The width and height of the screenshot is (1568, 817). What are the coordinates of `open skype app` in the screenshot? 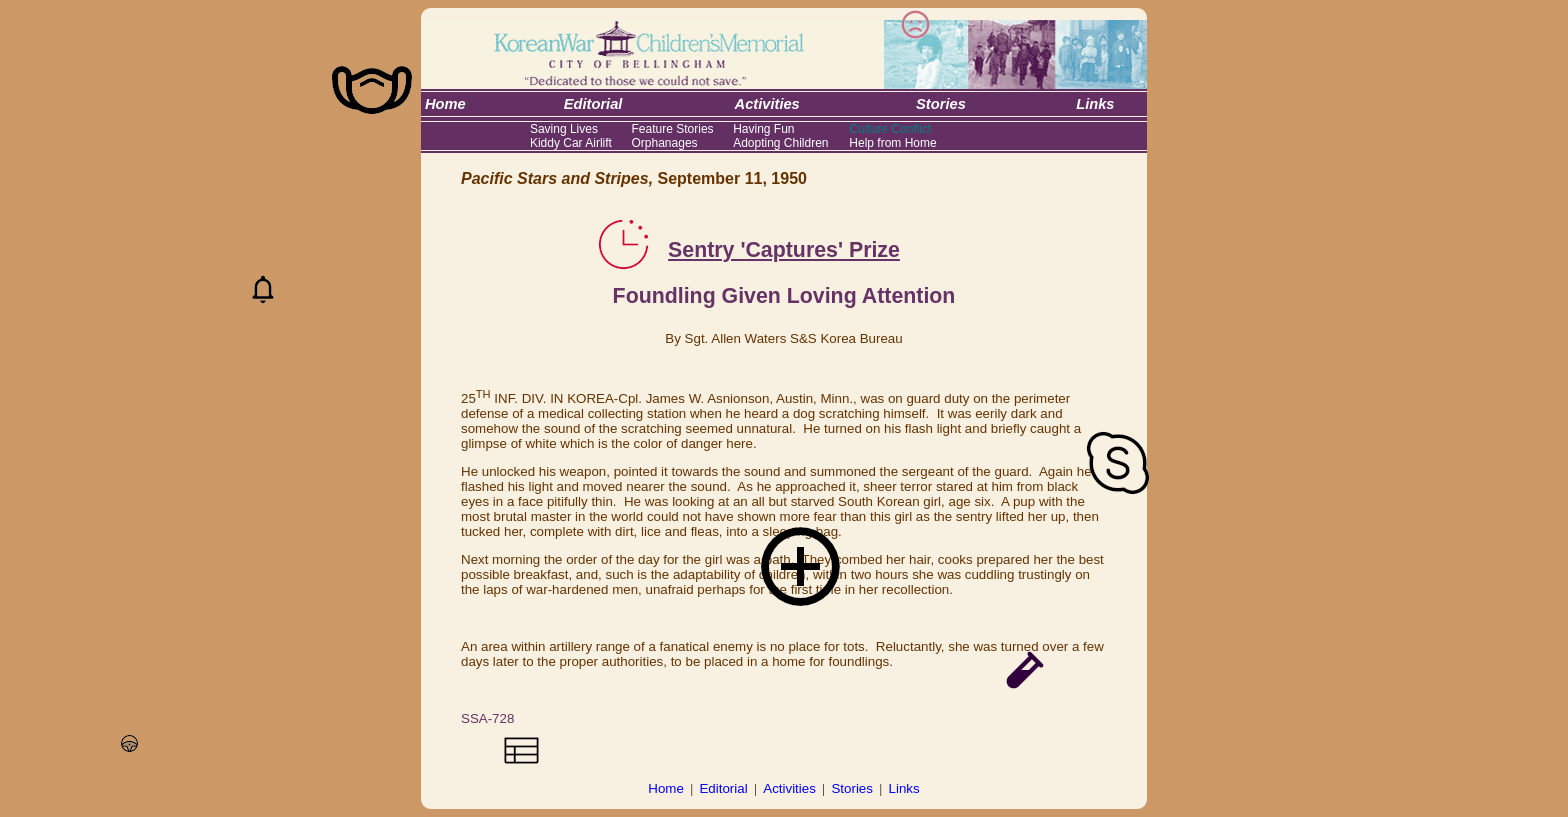 It's located at (1118, 463).